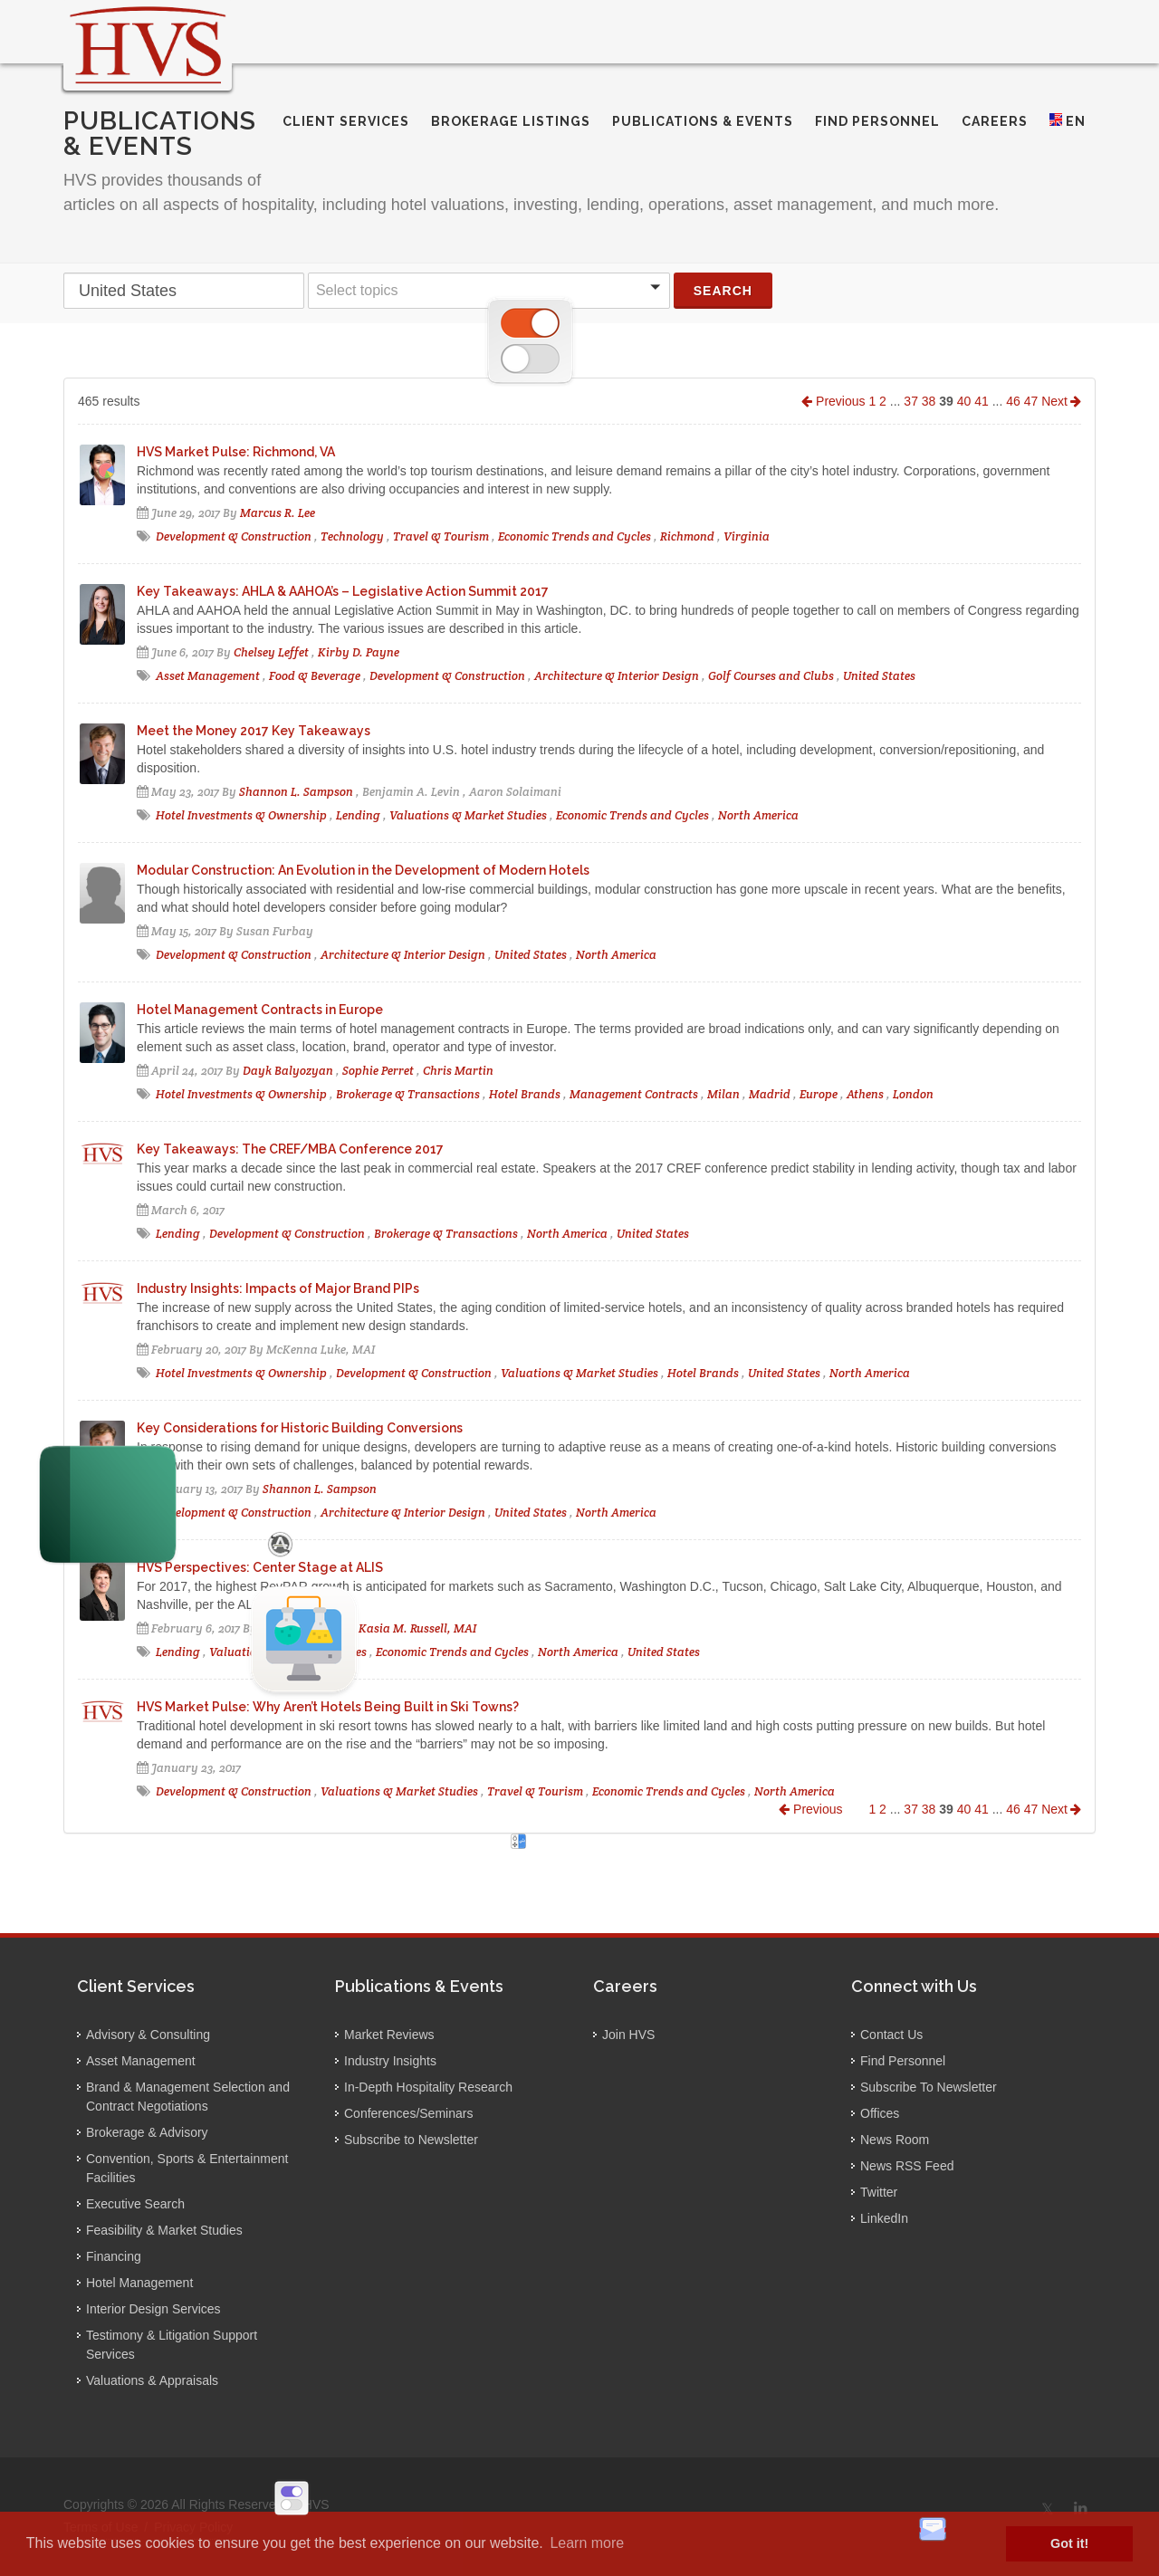 The height and width of the screenshot is (2576, 1159). What do you see at coordinates (106, 470) in the screenshot?
I see `open disk usage analyzer app` at bounding box center [106, 470].